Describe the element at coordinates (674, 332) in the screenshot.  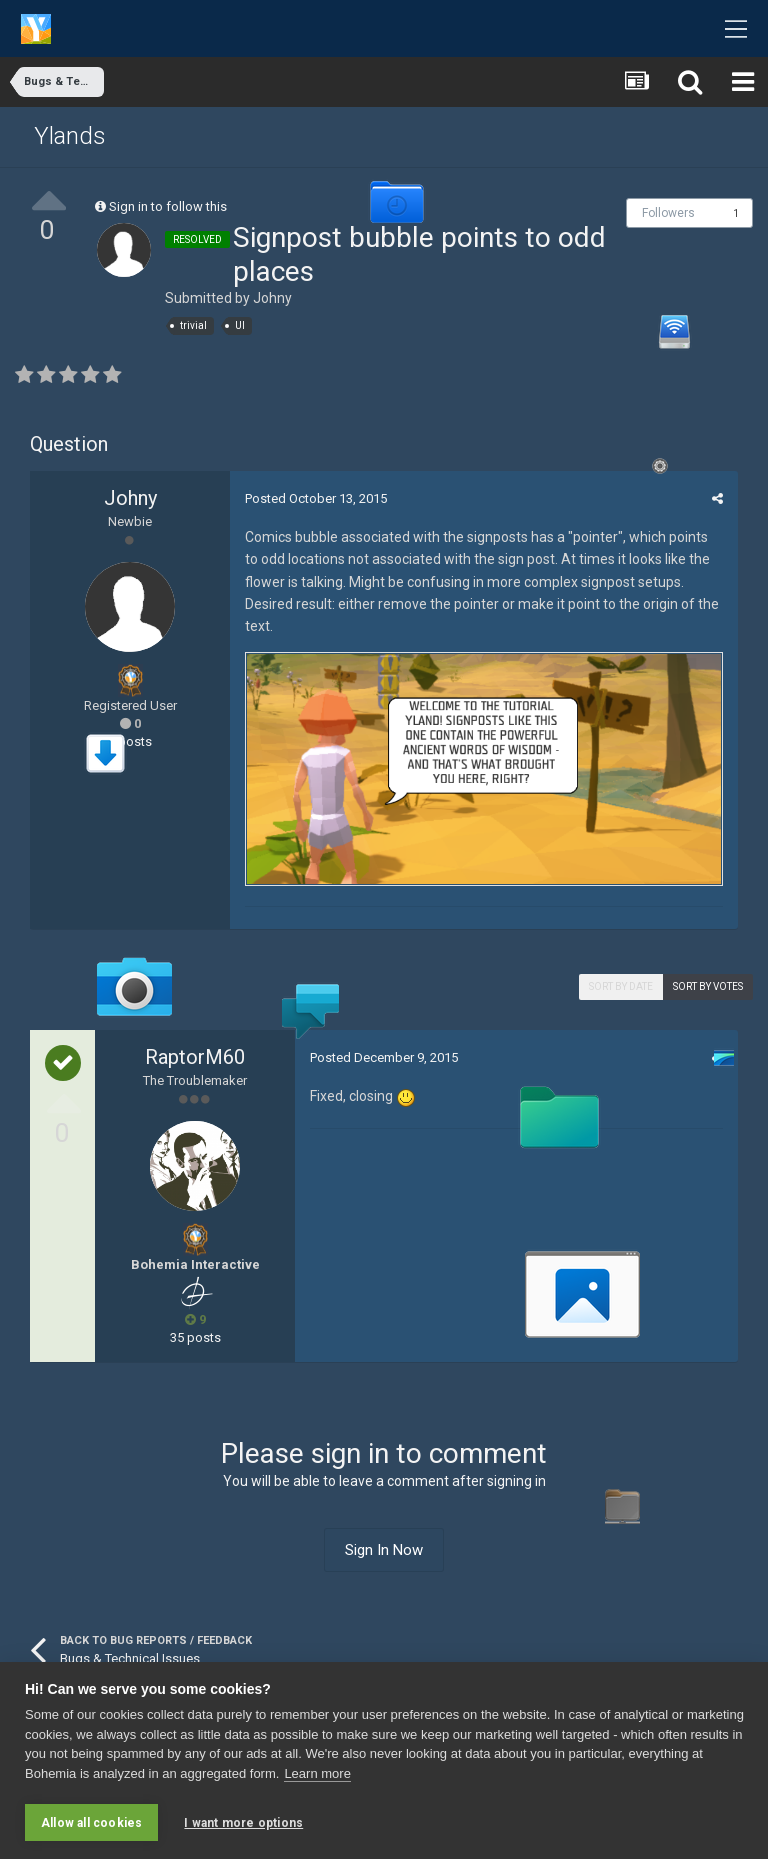
I see `access a wireless network drive` at that location.